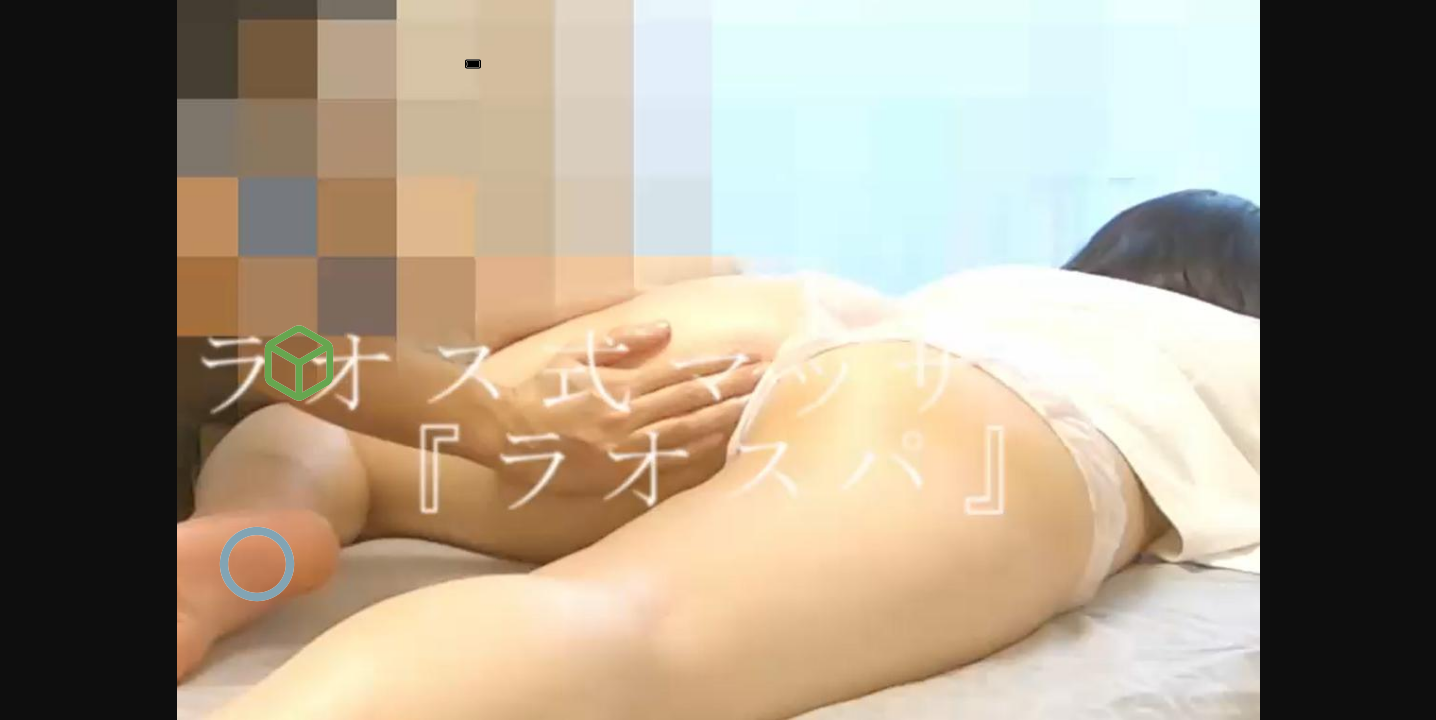 The height and width of the screenshot is (720, 1436). Describe the element at coordinates (299, 363) in the screenshot. I see `view package or shipment details` at that location.